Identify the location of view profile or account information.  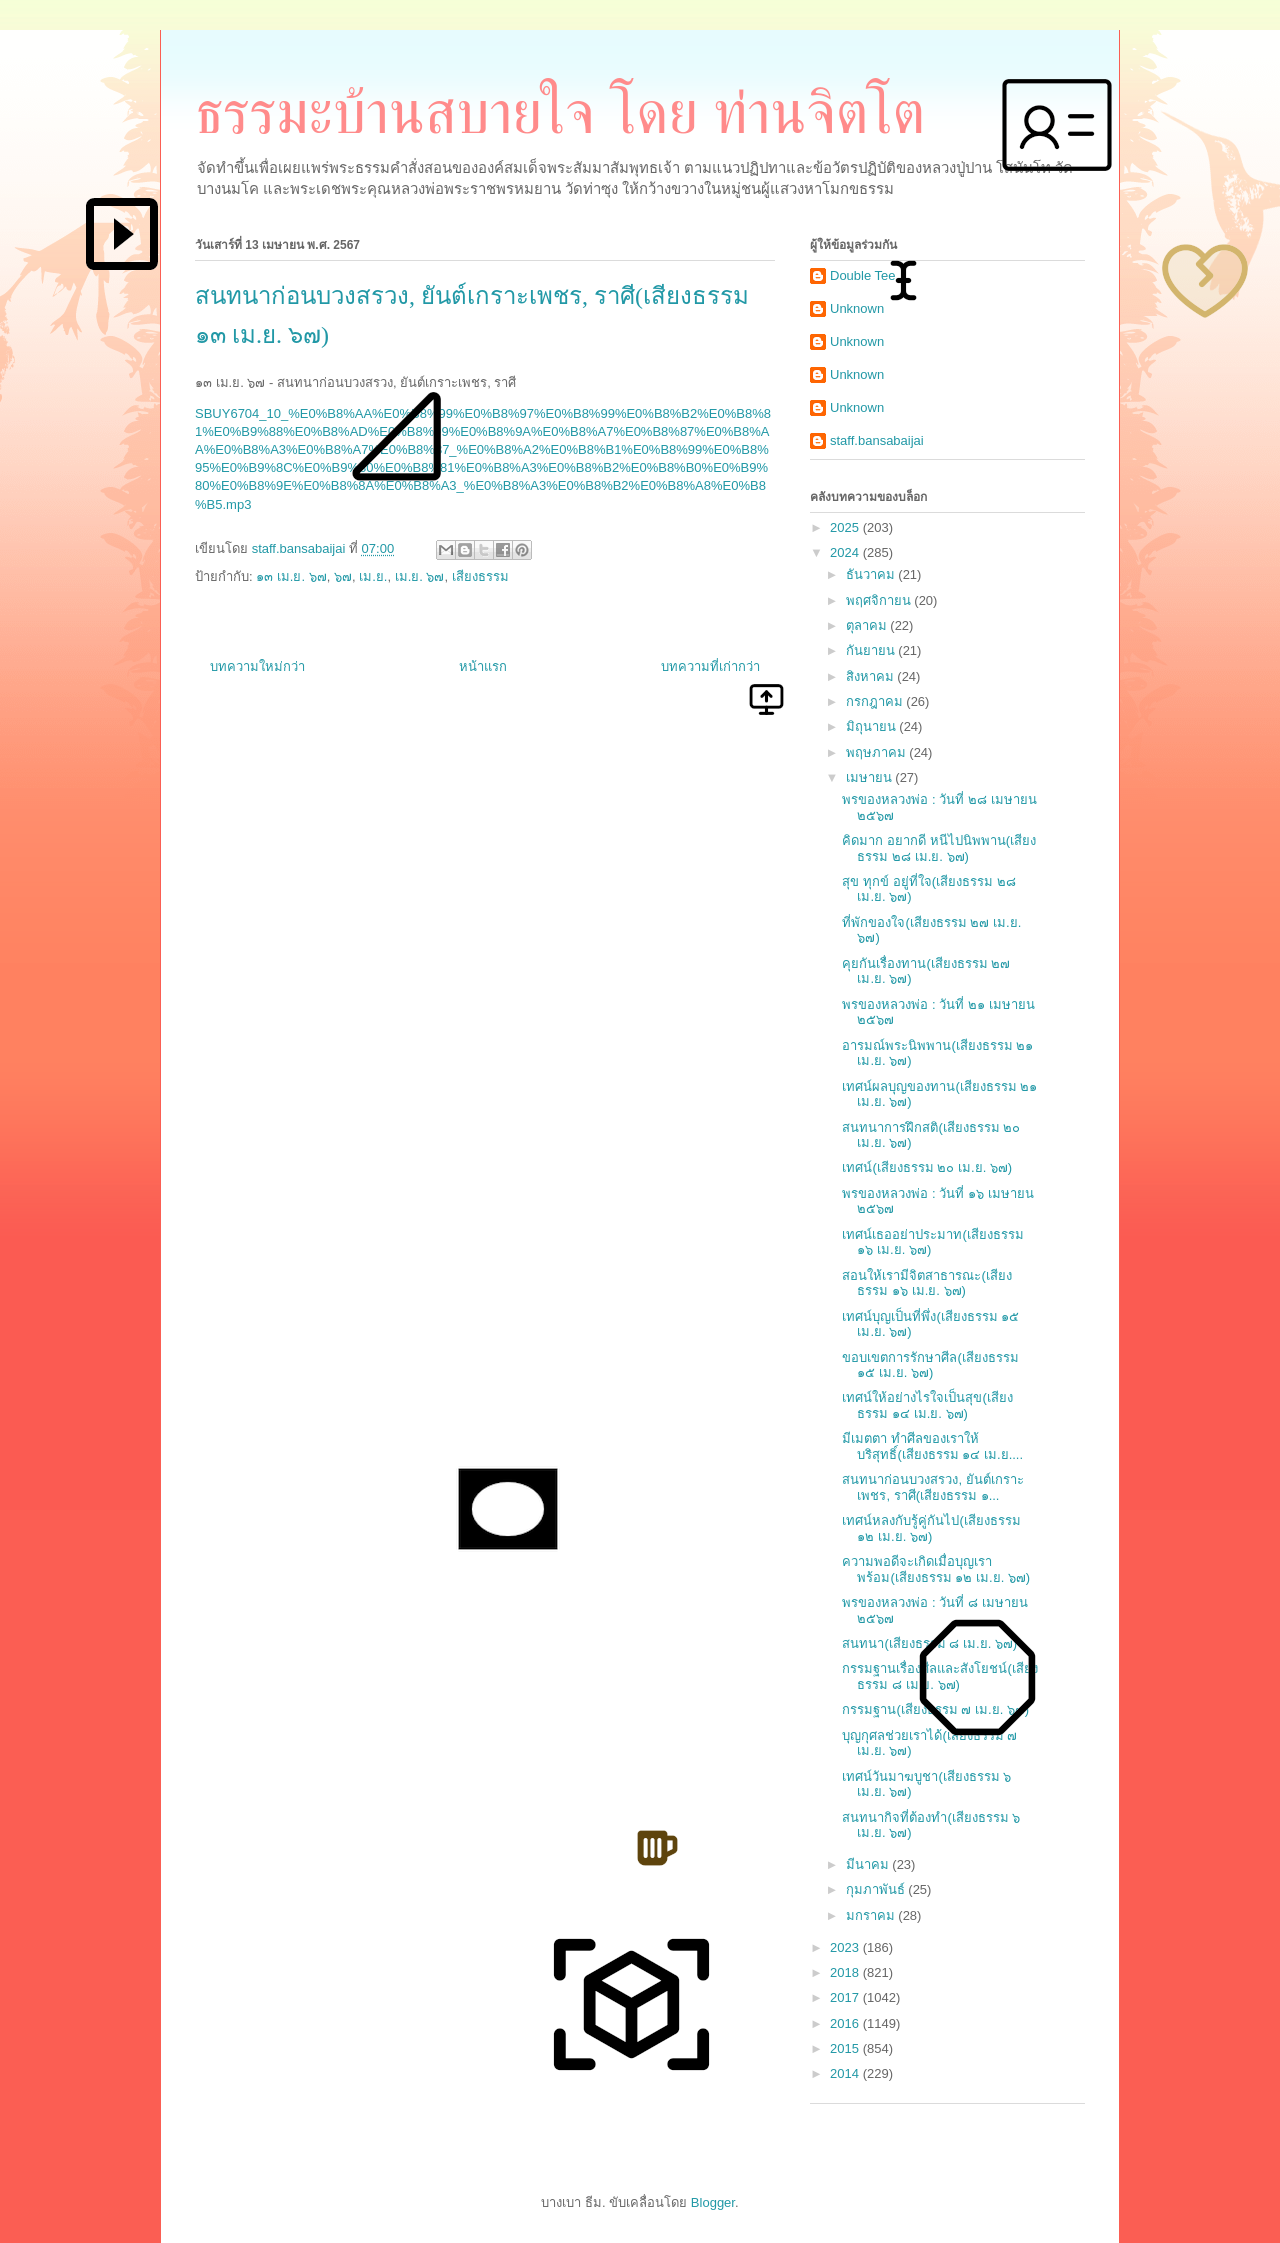
(1057, 125).